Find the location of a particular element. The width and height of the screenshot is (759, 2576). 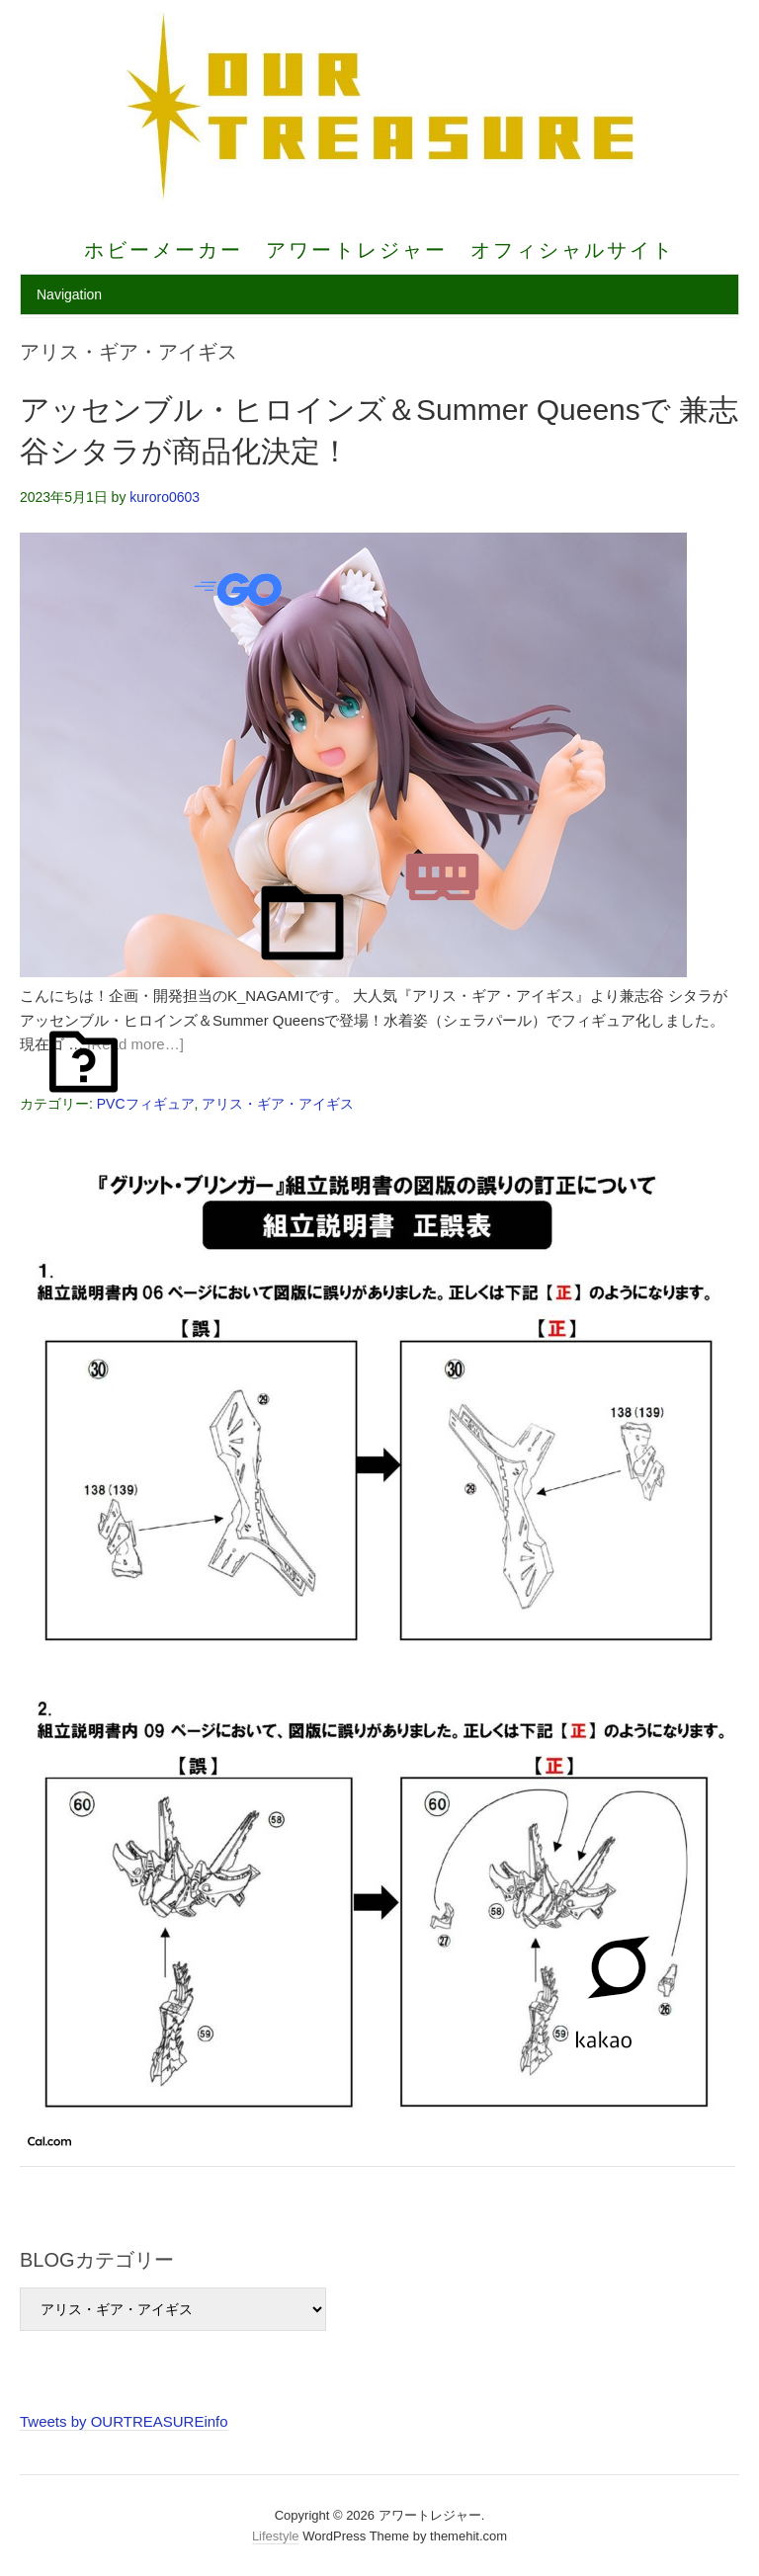

view RAM or memory usage is located at coordinates (442, 876).